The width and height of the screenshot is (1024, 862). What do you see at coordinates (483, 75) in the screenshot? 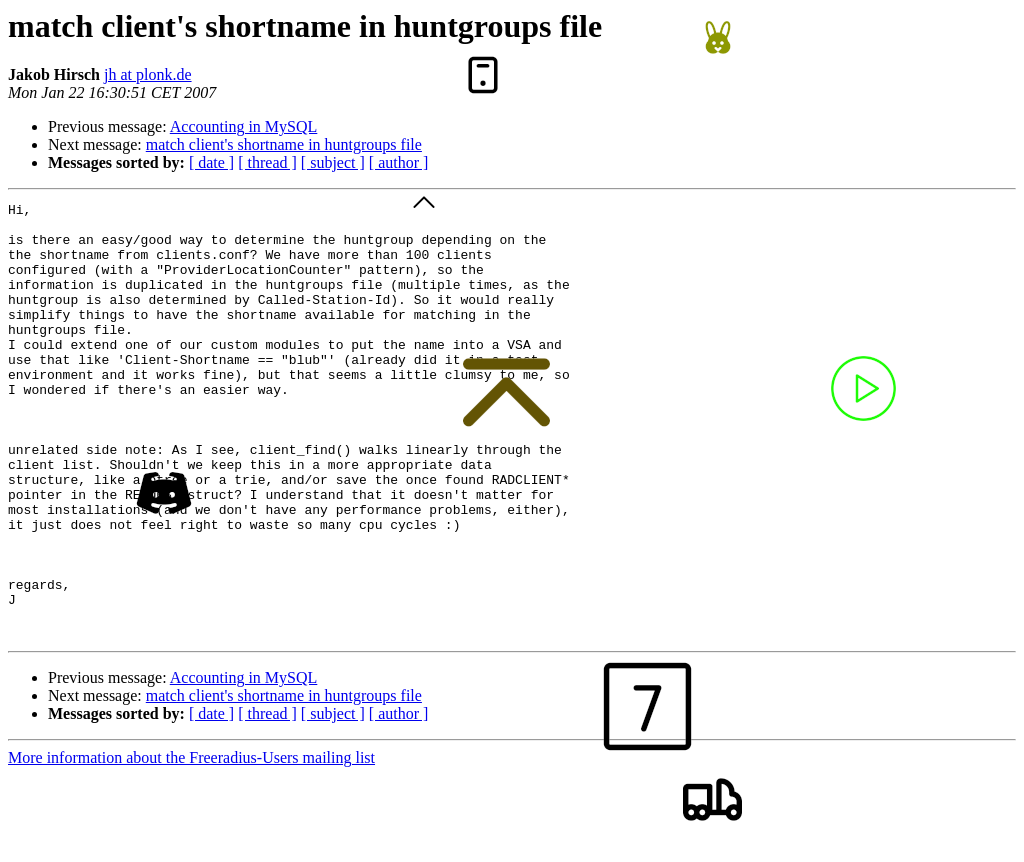
I see `access mobile device settings` at bounding box center [483, 75].